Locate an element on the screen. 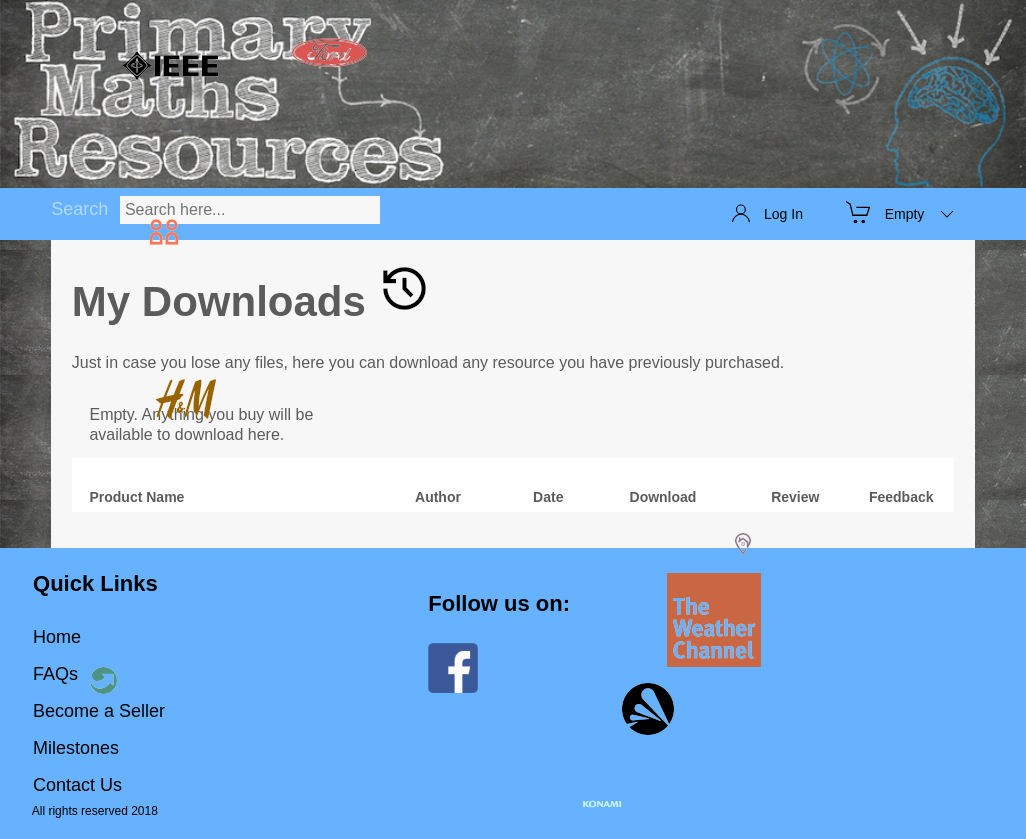 The width and height of the screenshot is (1026, 839). Ford brand or dealership app is located at coordinates (329, 52).